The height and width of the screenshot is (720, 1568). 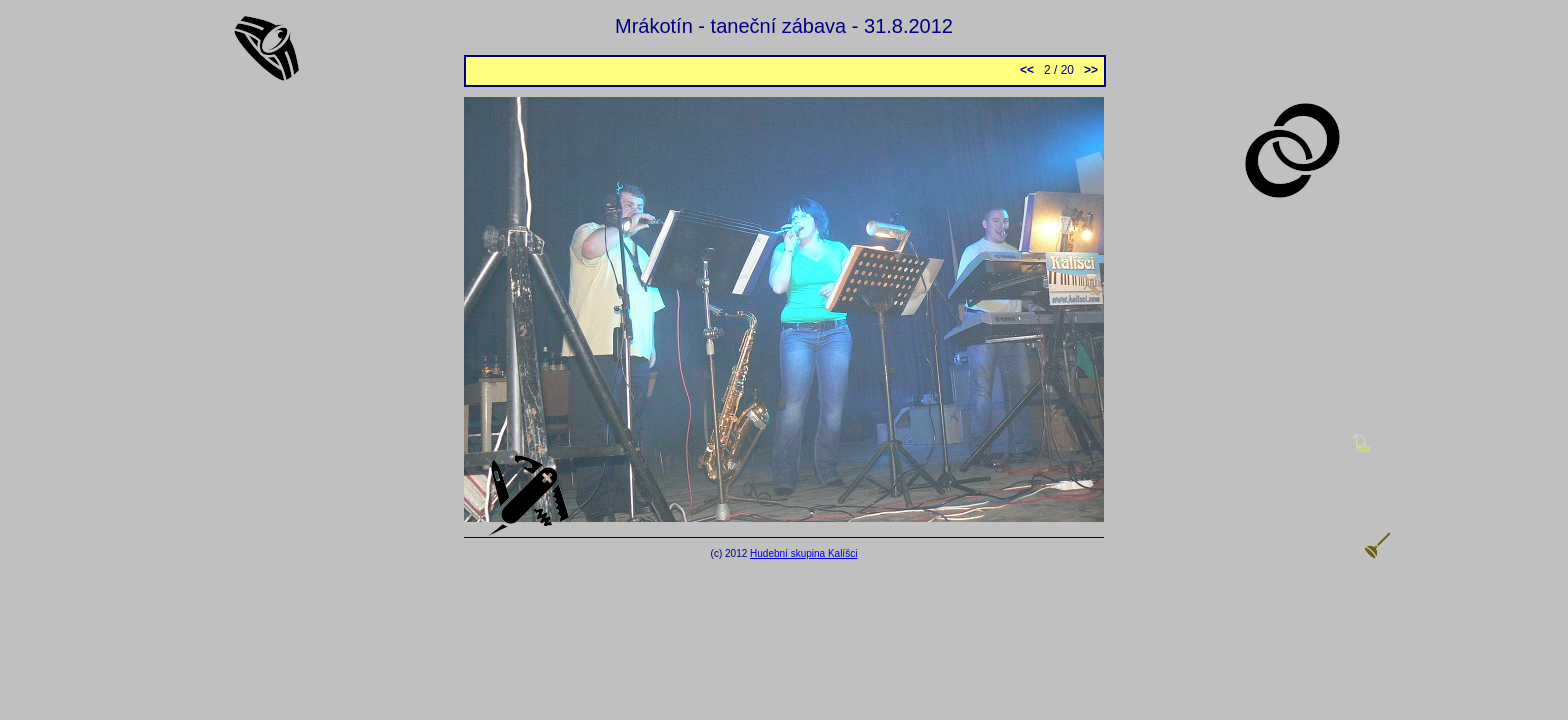 I want to click on equip a power ring item, so click(x=267, y=48).